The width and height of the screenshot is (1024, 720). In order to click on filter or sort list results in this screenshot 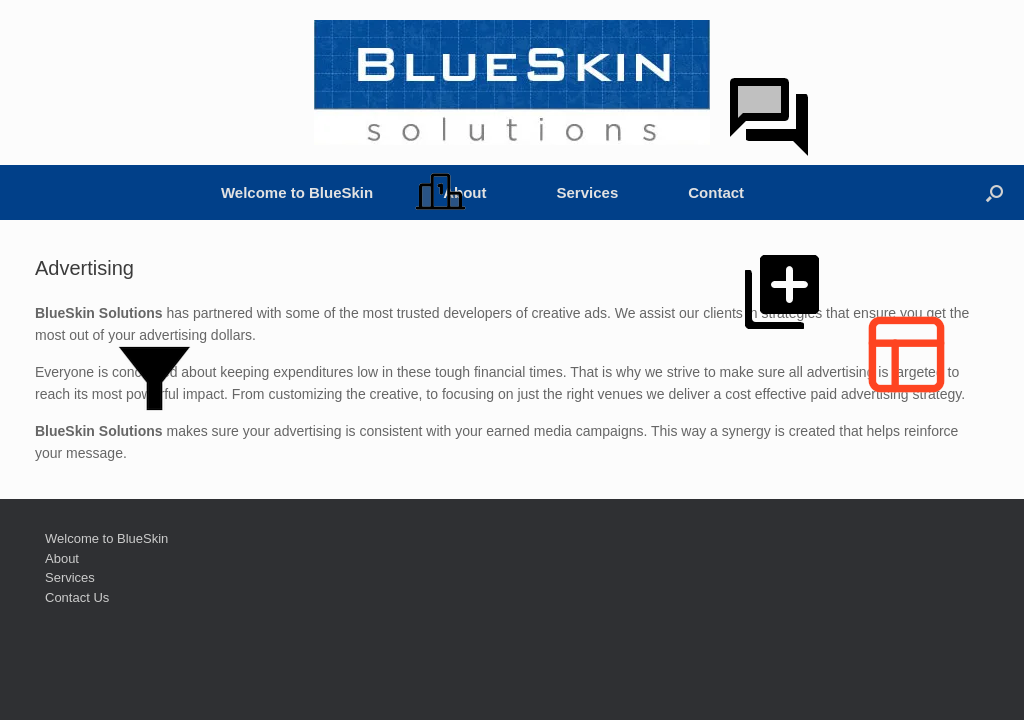, I will do `click(154, 378)`.